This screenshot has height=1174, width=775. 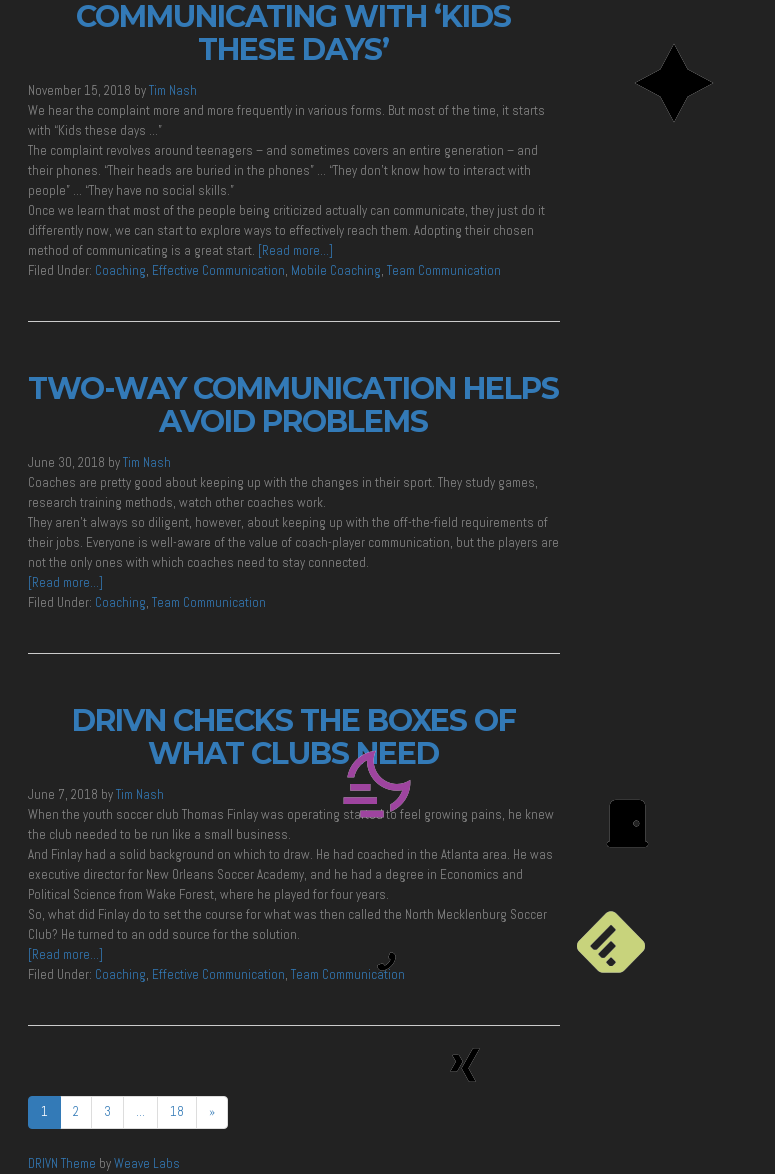 I want to click on indicates foggy nighttime weather conditions, so click(x=377, y=784).